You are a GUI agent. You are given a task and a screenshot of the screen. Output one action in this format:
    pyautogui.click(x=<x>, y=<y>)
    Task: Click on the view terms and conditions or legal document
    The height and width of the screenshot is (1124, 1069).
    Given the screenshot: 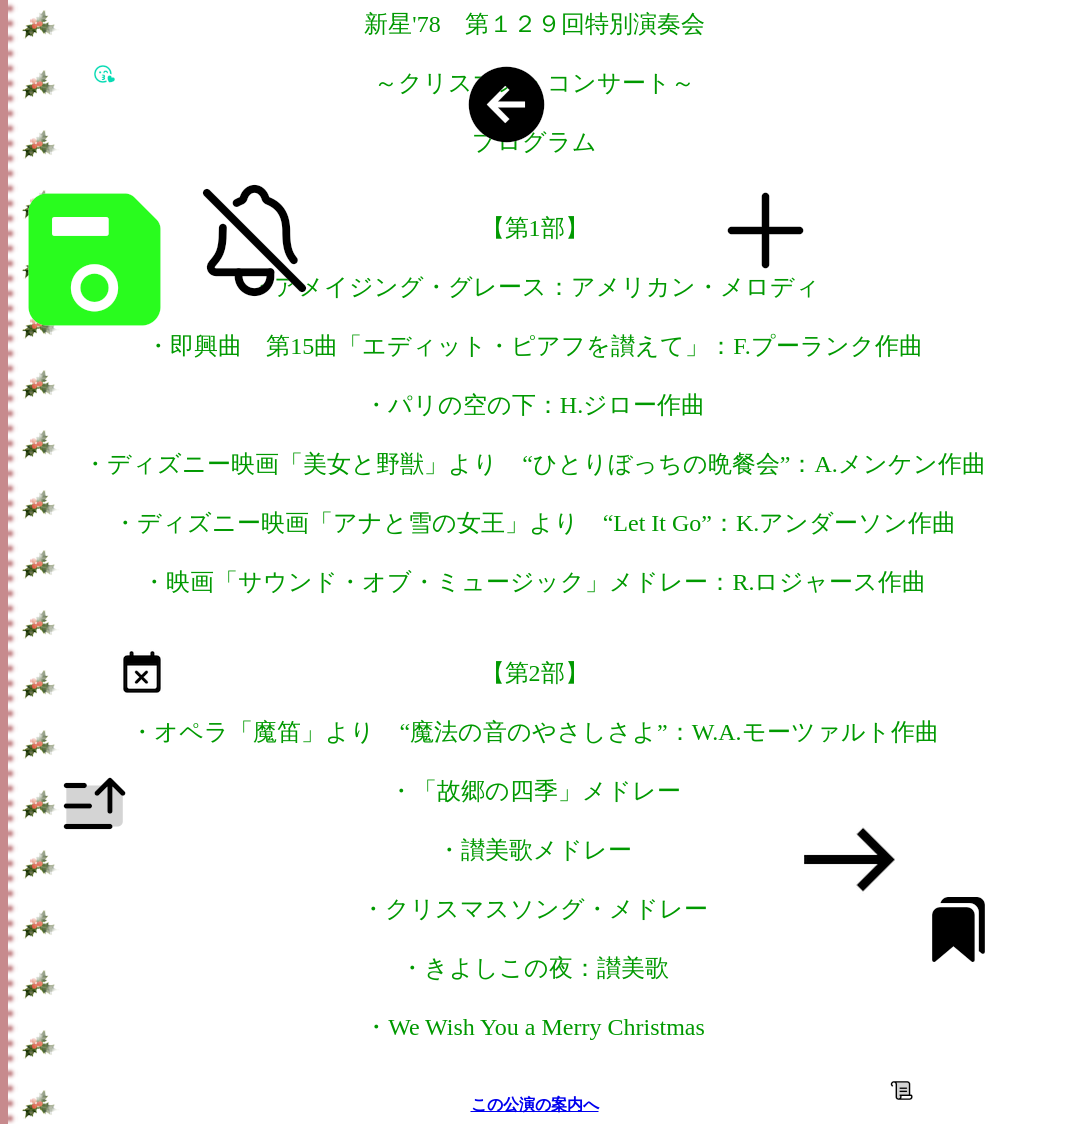 What is the action you would take?
    pyautogui.click(x=902, y=1090)
    